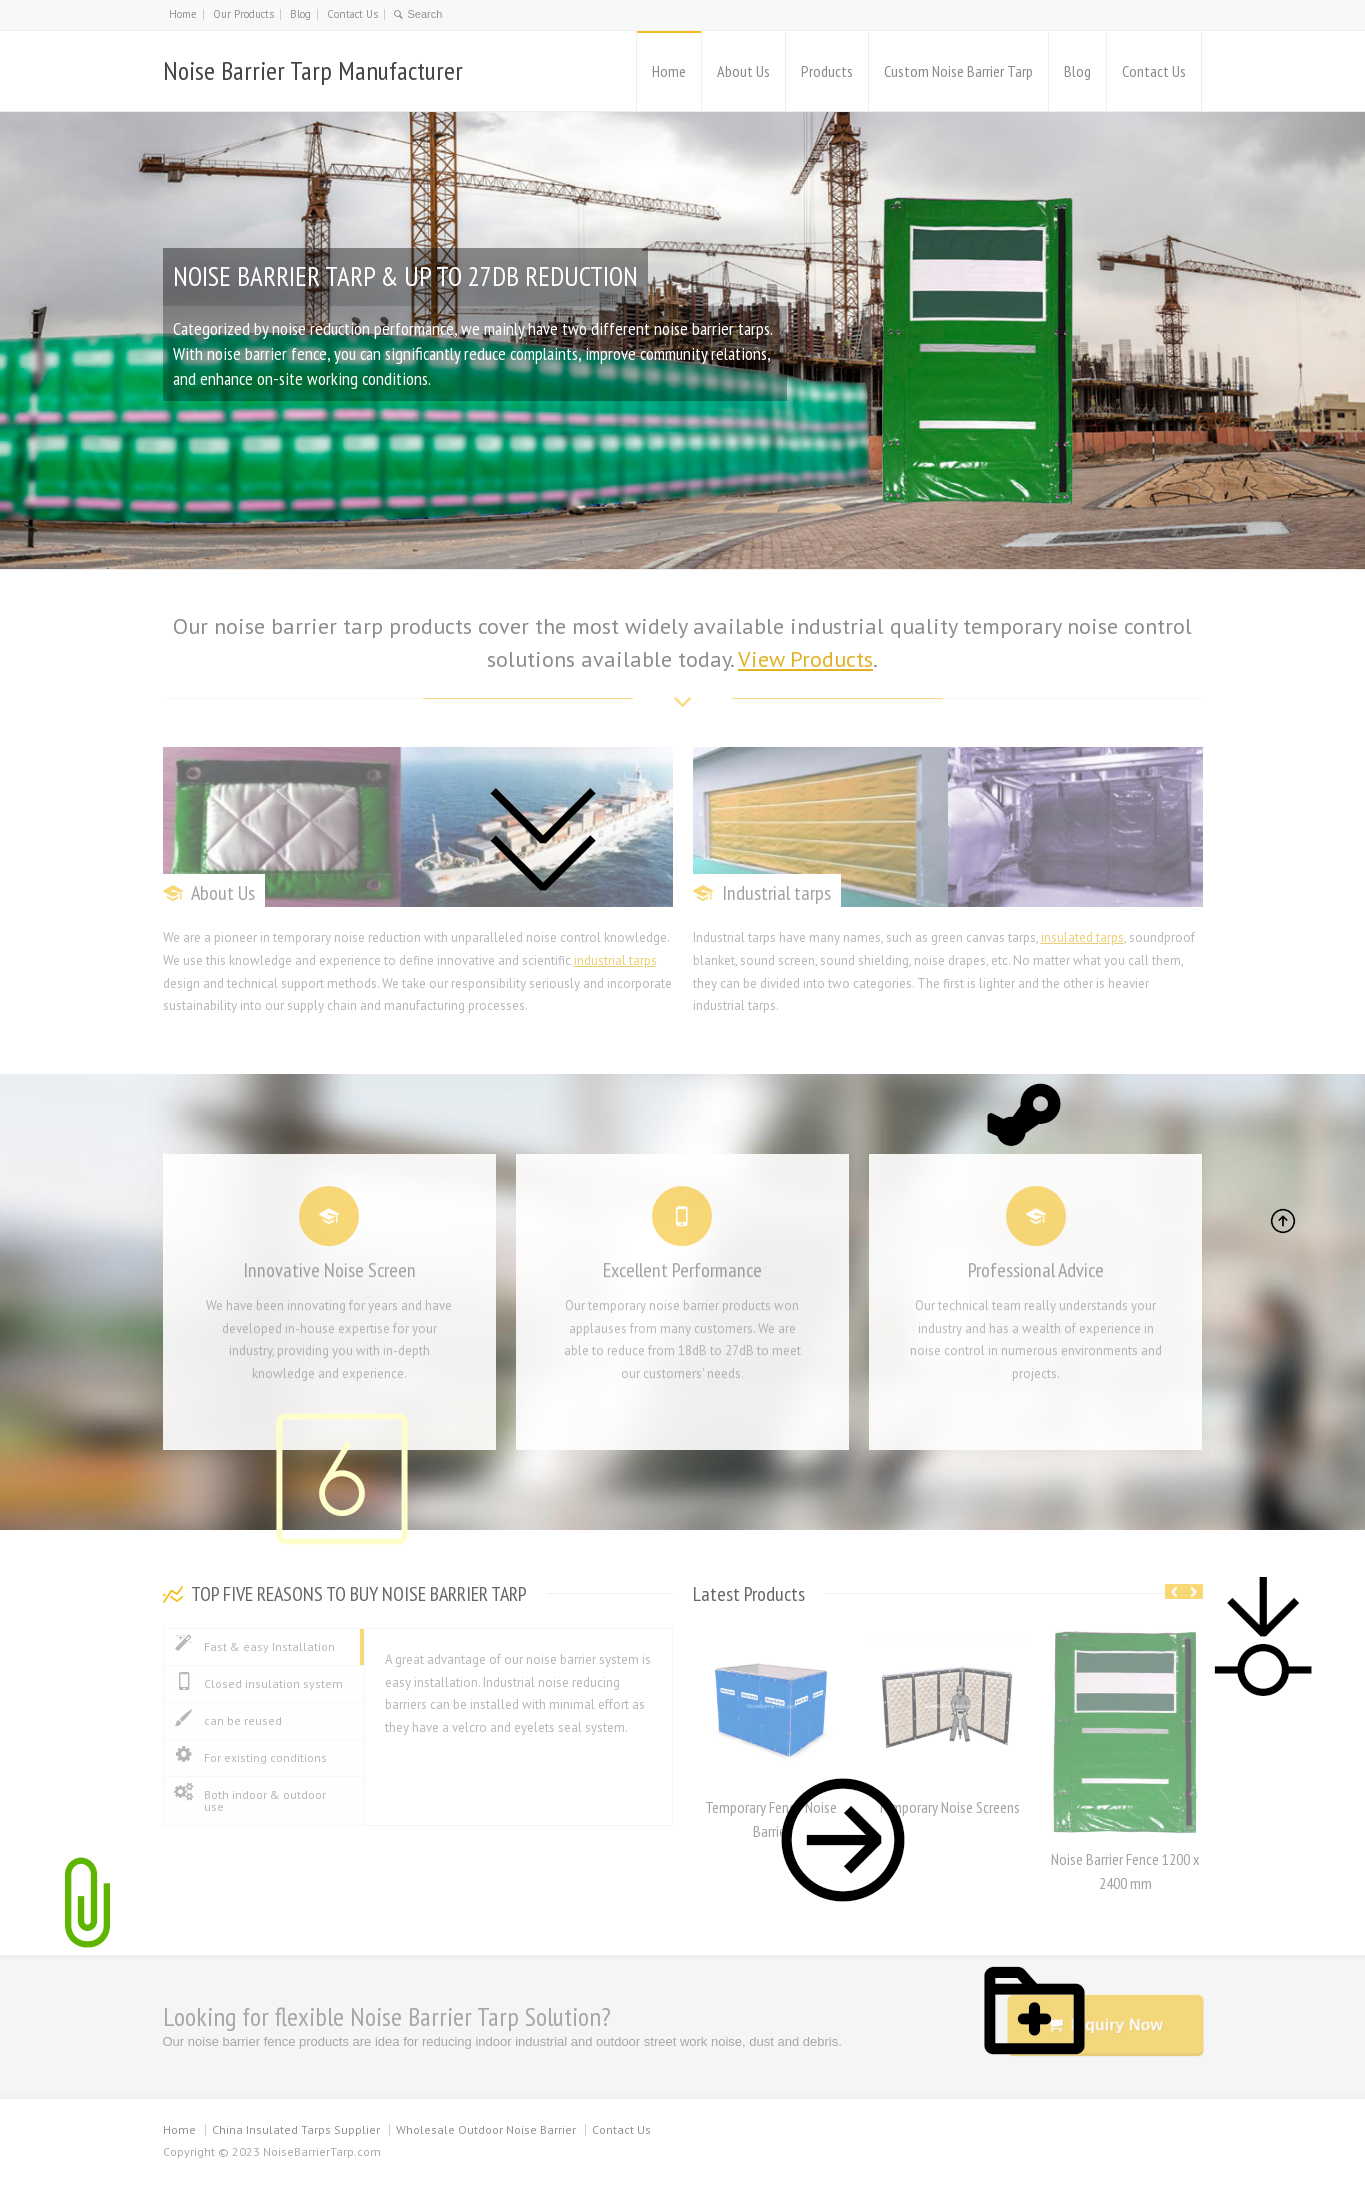 The image size is (1365, 2193). I want to click on expand collapsed content below, so click(547, 843).